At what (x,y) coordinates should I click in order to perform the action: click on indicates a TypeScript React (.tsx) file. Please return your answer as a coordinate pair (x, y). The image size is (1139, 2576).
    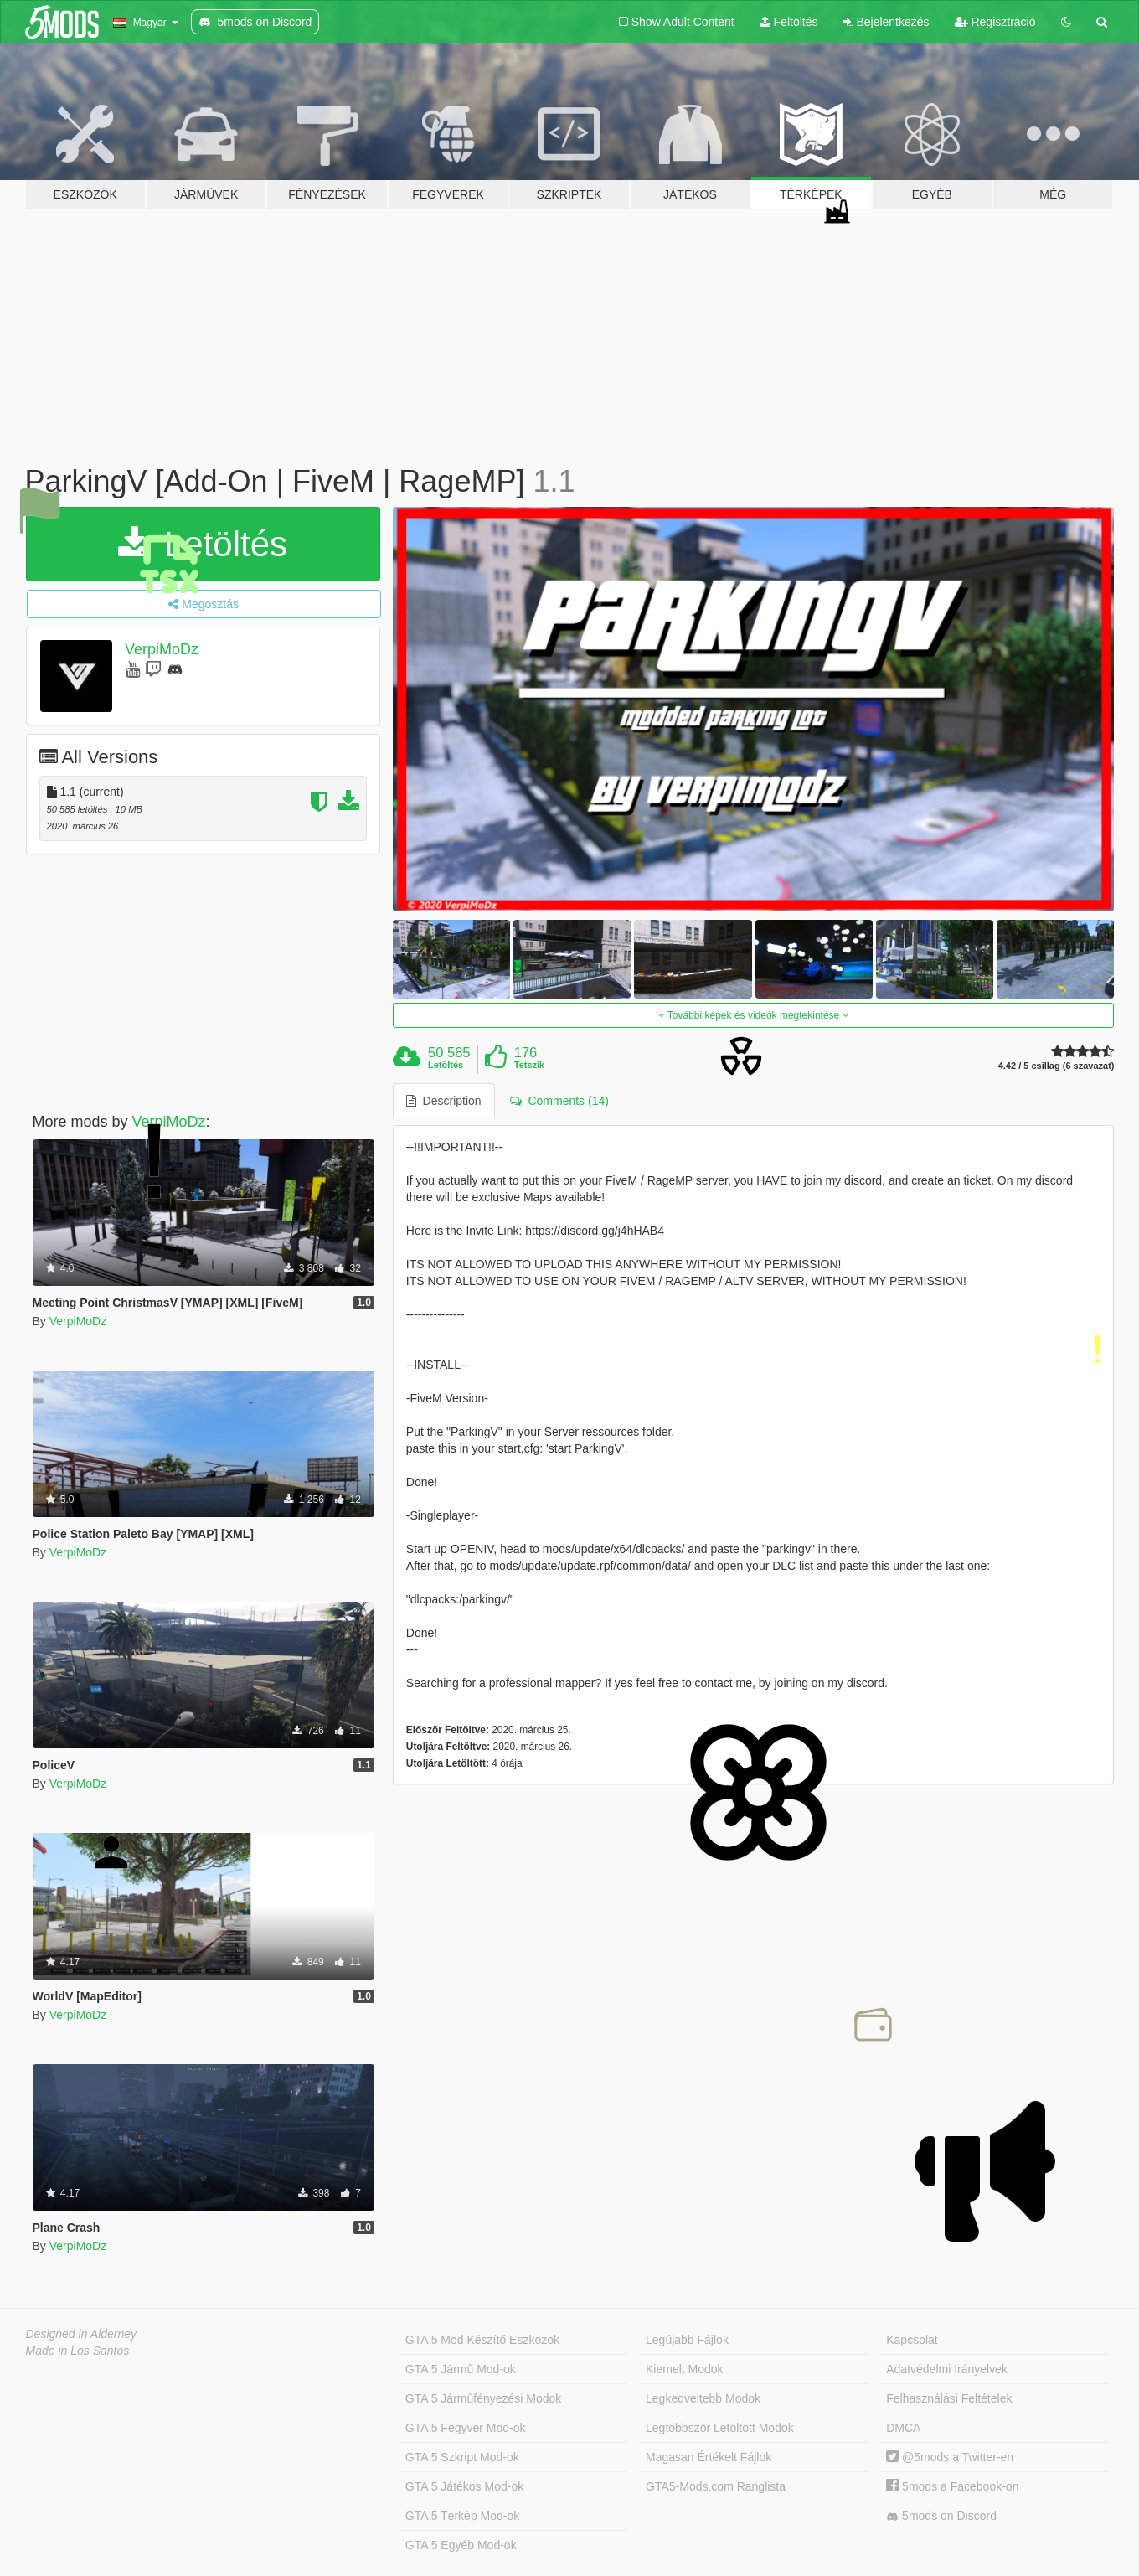
    Looking at the image, I should click on (170, 566).